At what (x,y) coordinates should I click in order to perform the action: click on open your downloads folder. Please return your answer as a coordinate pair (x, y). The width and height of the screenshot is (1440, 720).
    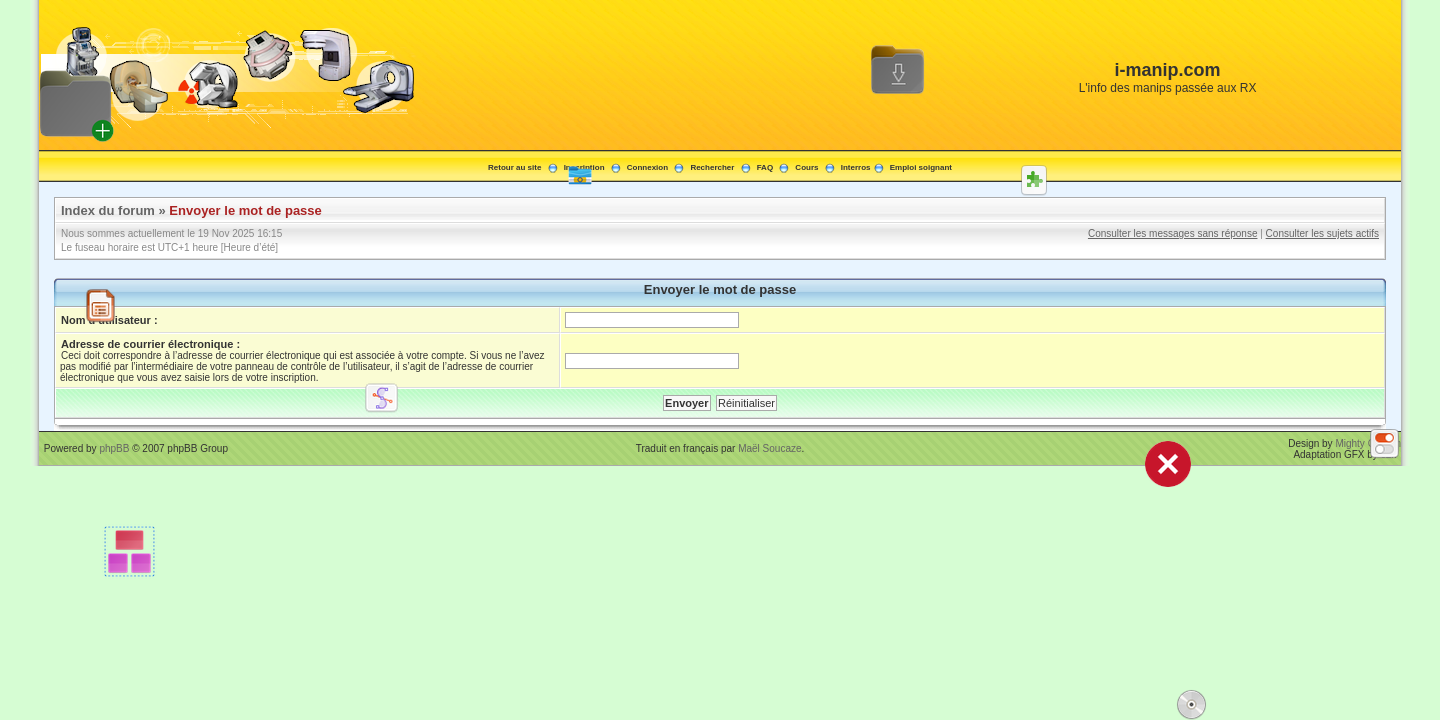
    Looking at the image, I should click on (897, 69).